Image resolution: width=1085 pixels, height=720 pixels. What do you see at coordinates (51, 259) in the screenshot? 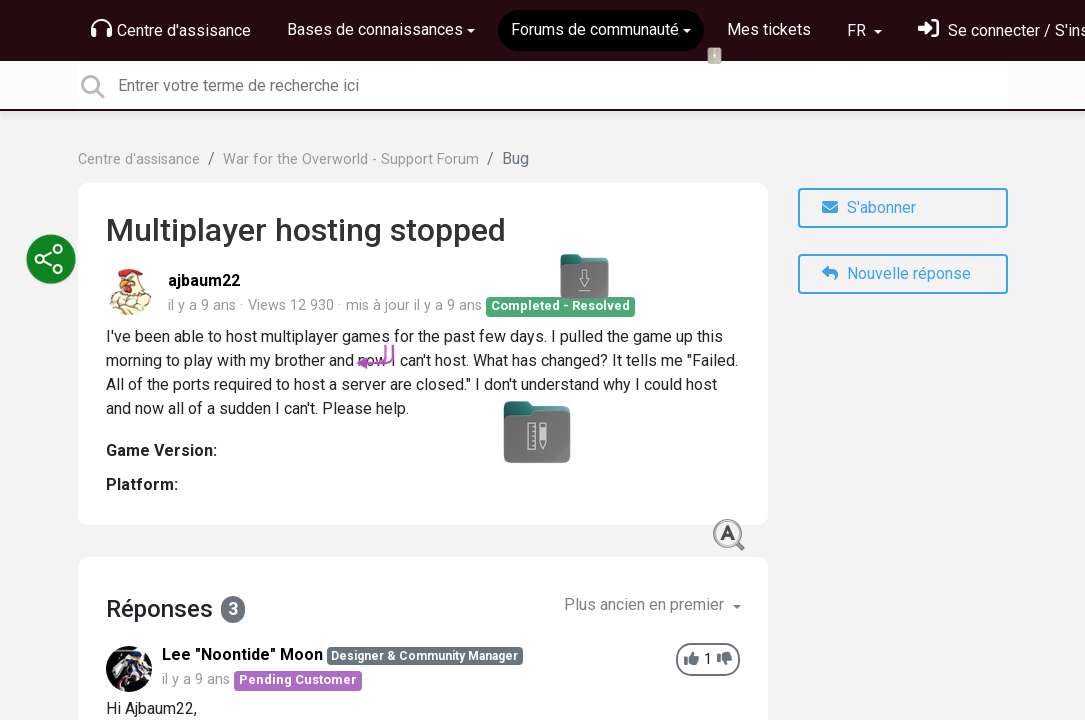
I see `access sharing and network preferences` at bounding box center [51, 259].